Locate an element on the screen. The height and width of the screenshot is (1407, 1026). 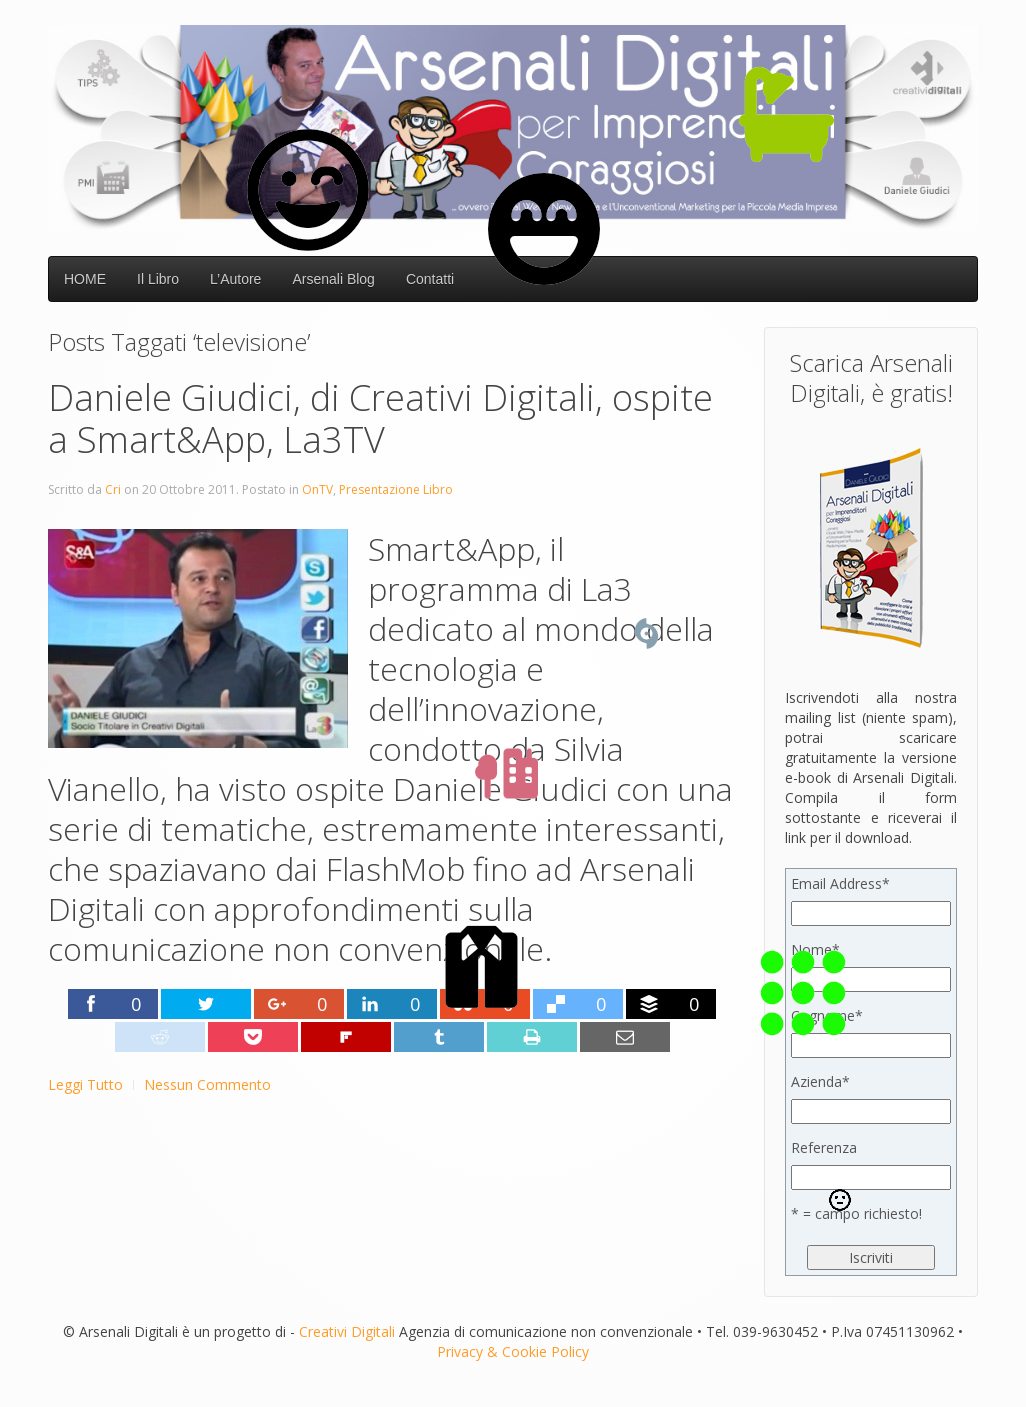
open the app drawer or menu is located at coordinates (803, 993).